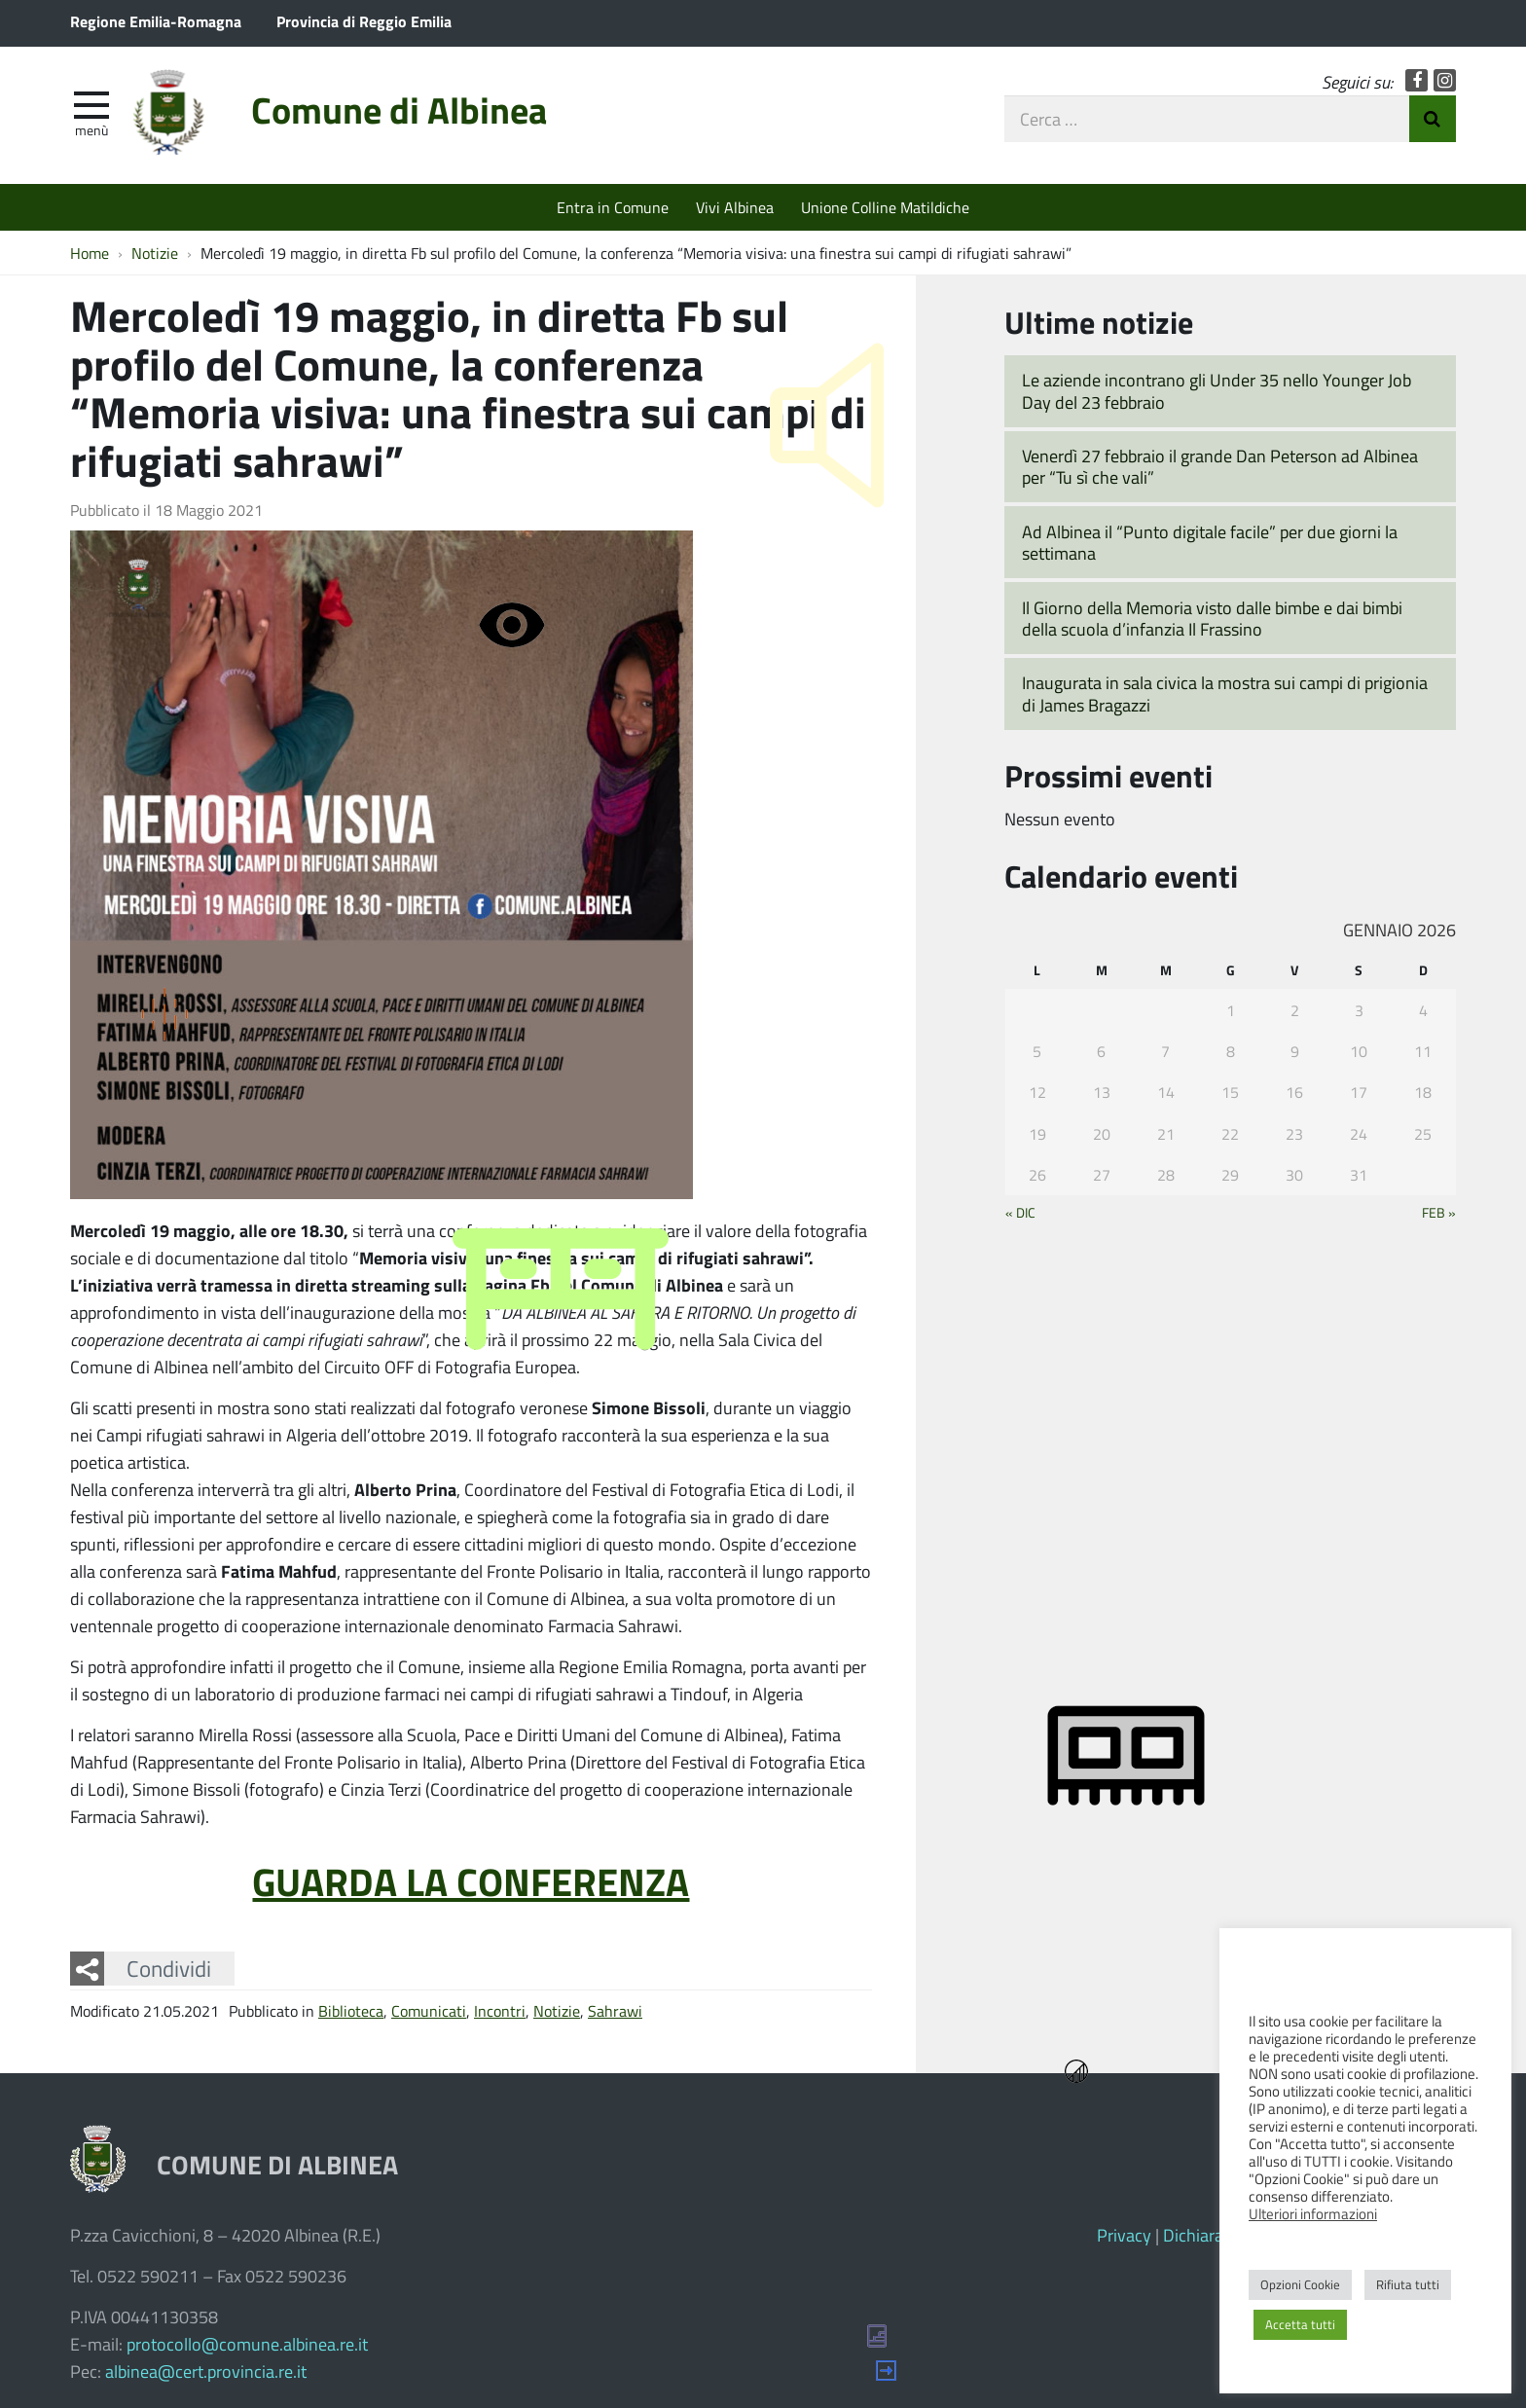 This screenshot has height=2408, width=1526. Describe the element at coordinates (1076, 2071) in the screenshot. I see `adjust contrast or brightness settings` at that location.